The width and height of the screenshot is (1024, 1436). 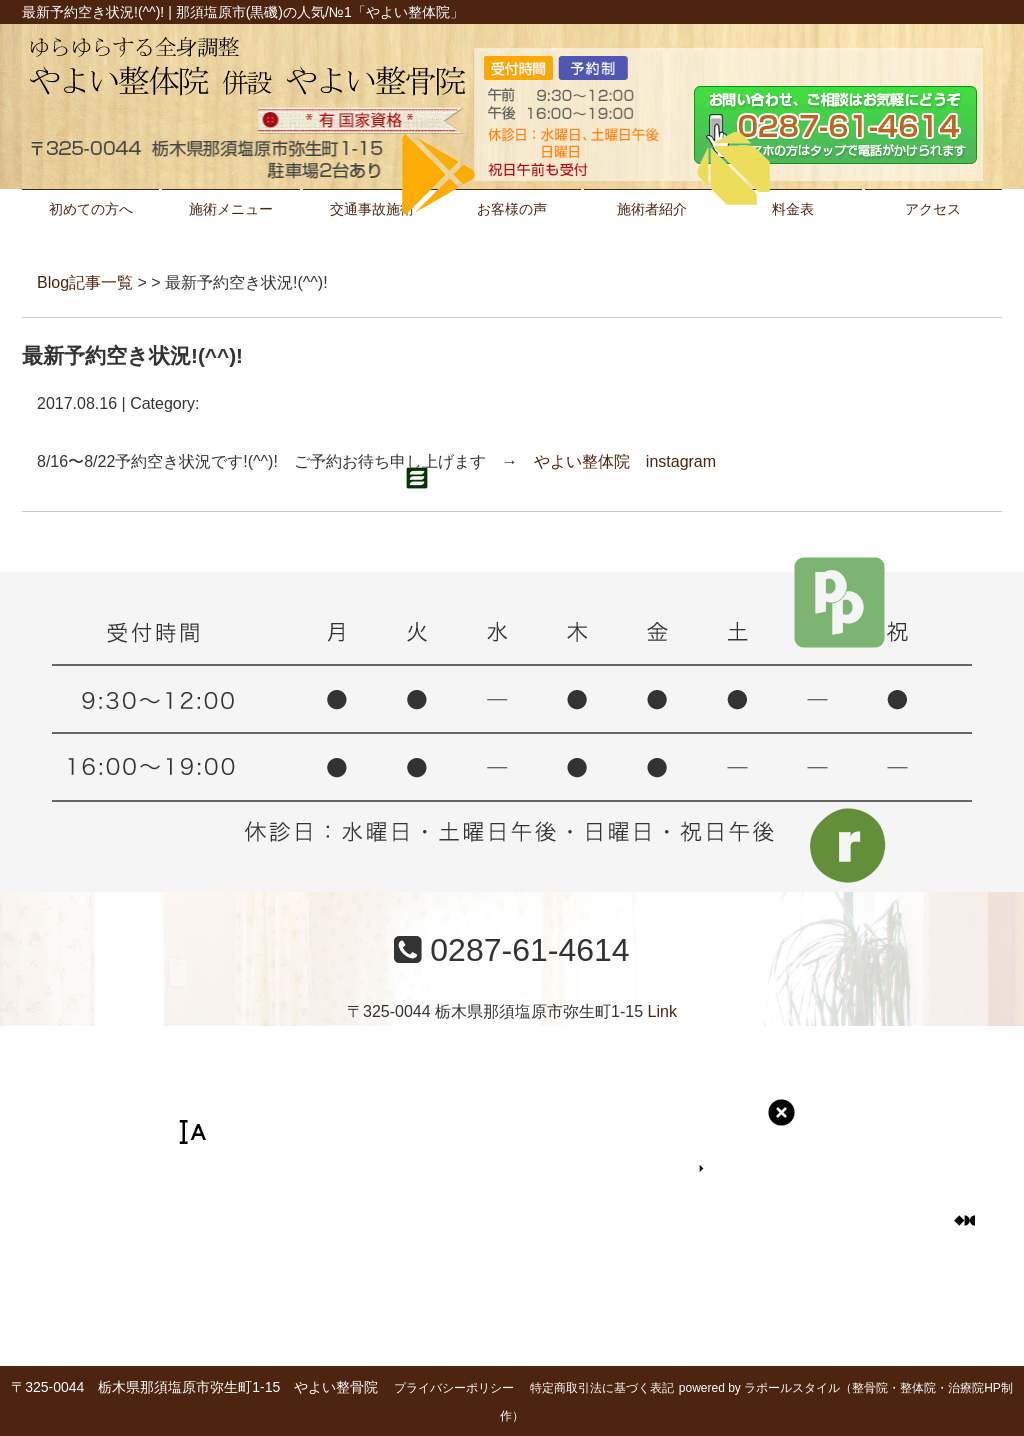 What do you see at coordinates (438, 174) in the screenshot?
I see `open the google play store` at bounding box center [438, 174].